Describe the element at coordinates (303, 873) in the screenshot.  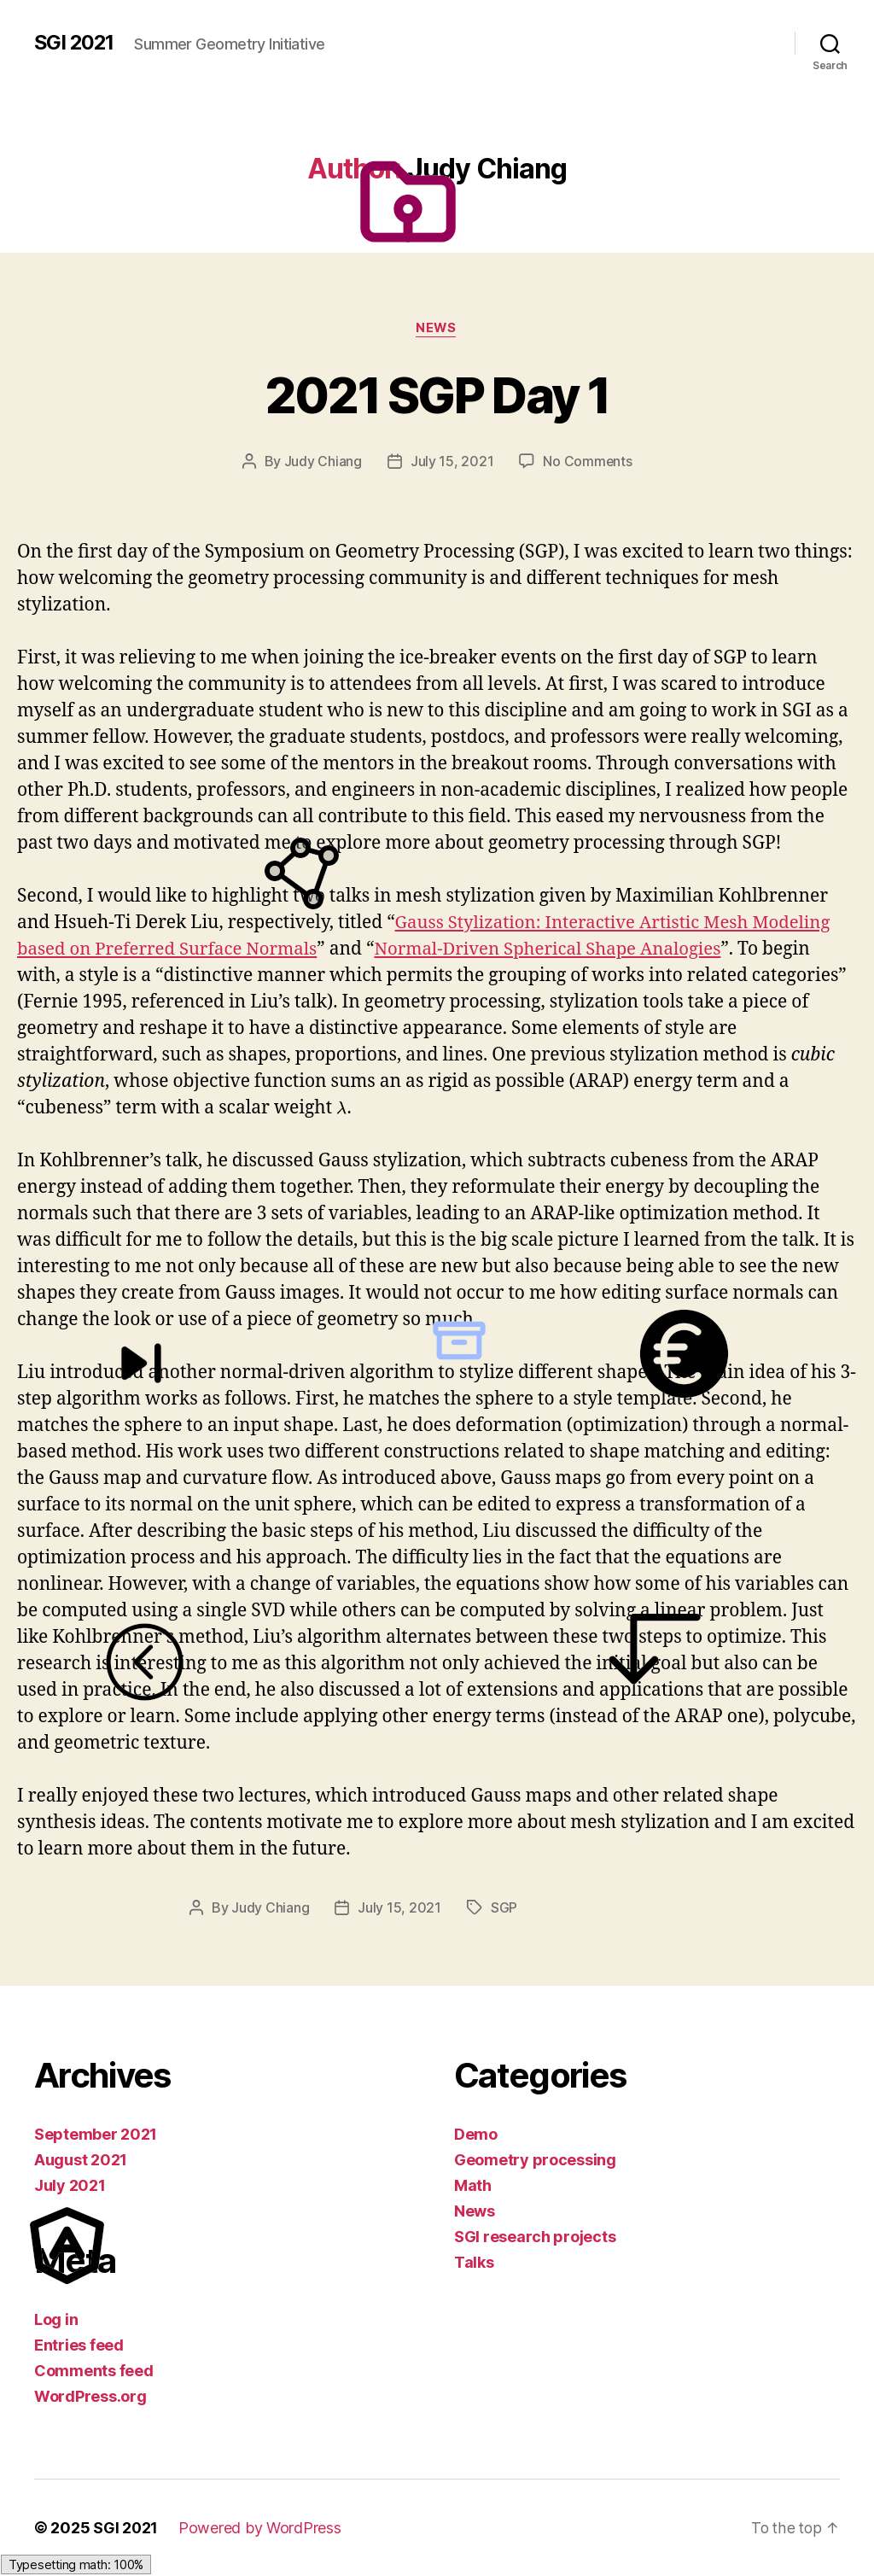
I see `create a polygon shape` at that location.